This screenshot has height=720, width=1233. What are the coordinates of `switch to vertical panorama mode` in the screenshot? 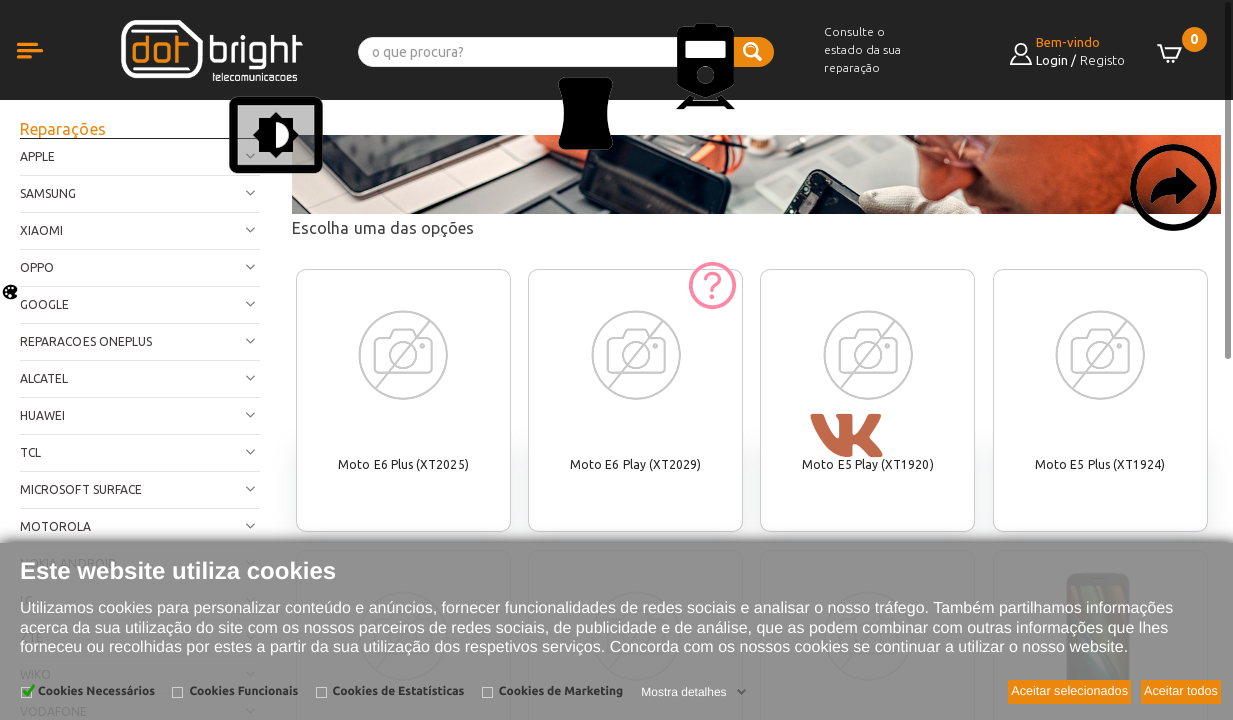 It's located at (585, 113).